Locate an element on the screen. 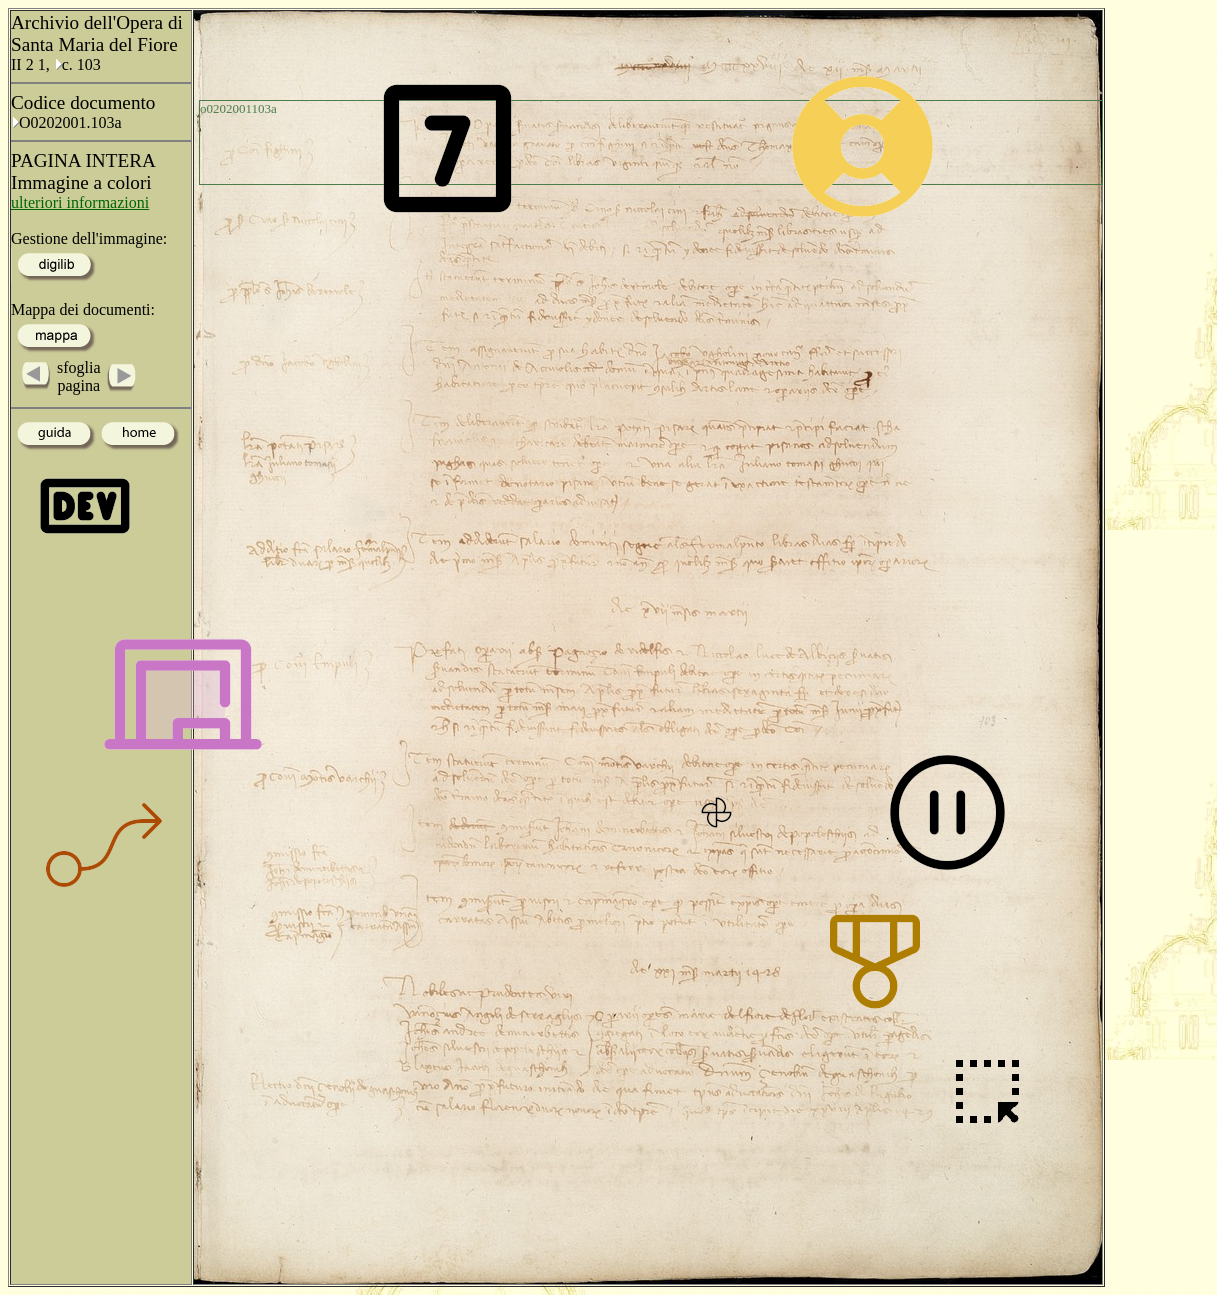 The image size is (1217, 1295). open google photos app is located at coordinates (716, 812).